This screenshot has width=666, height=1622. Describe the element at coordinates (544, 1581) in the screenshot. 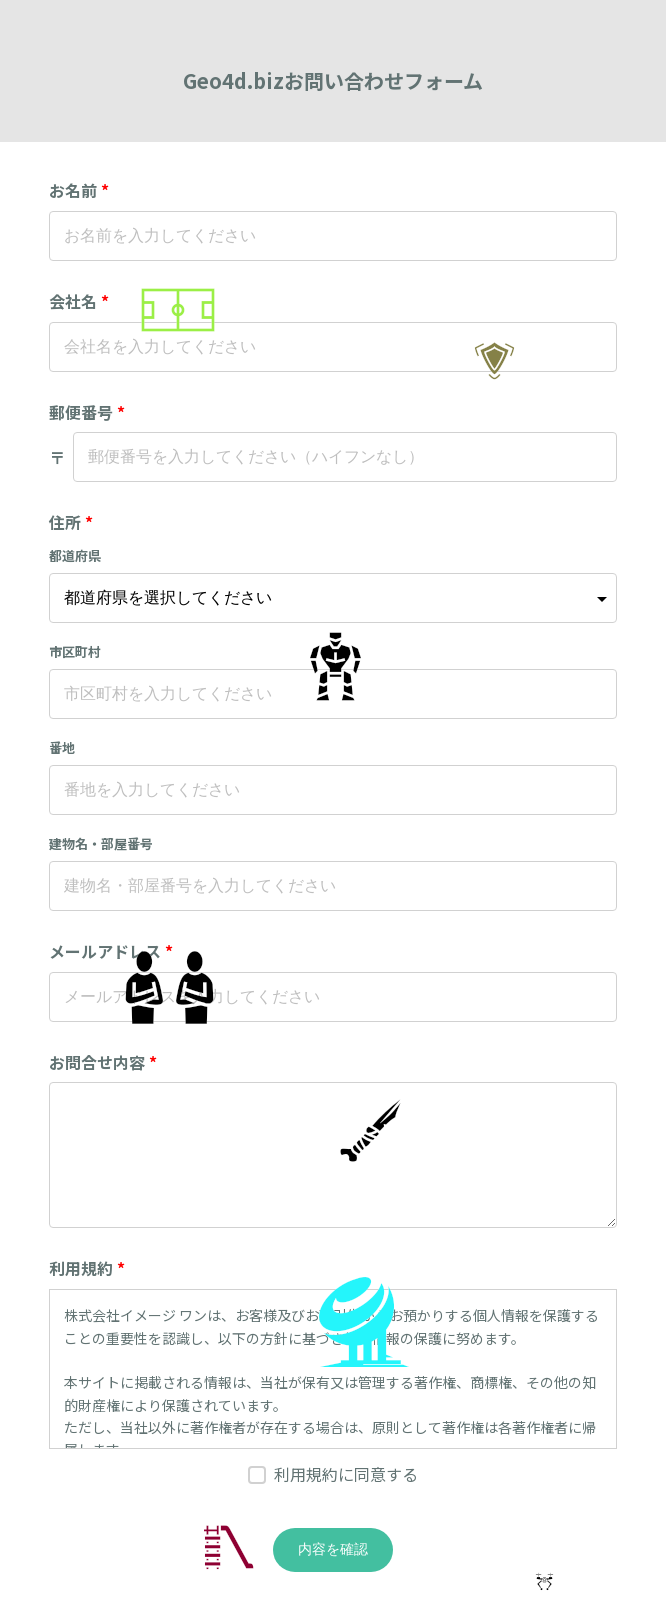

I see `track your drone delivery status` at that location.